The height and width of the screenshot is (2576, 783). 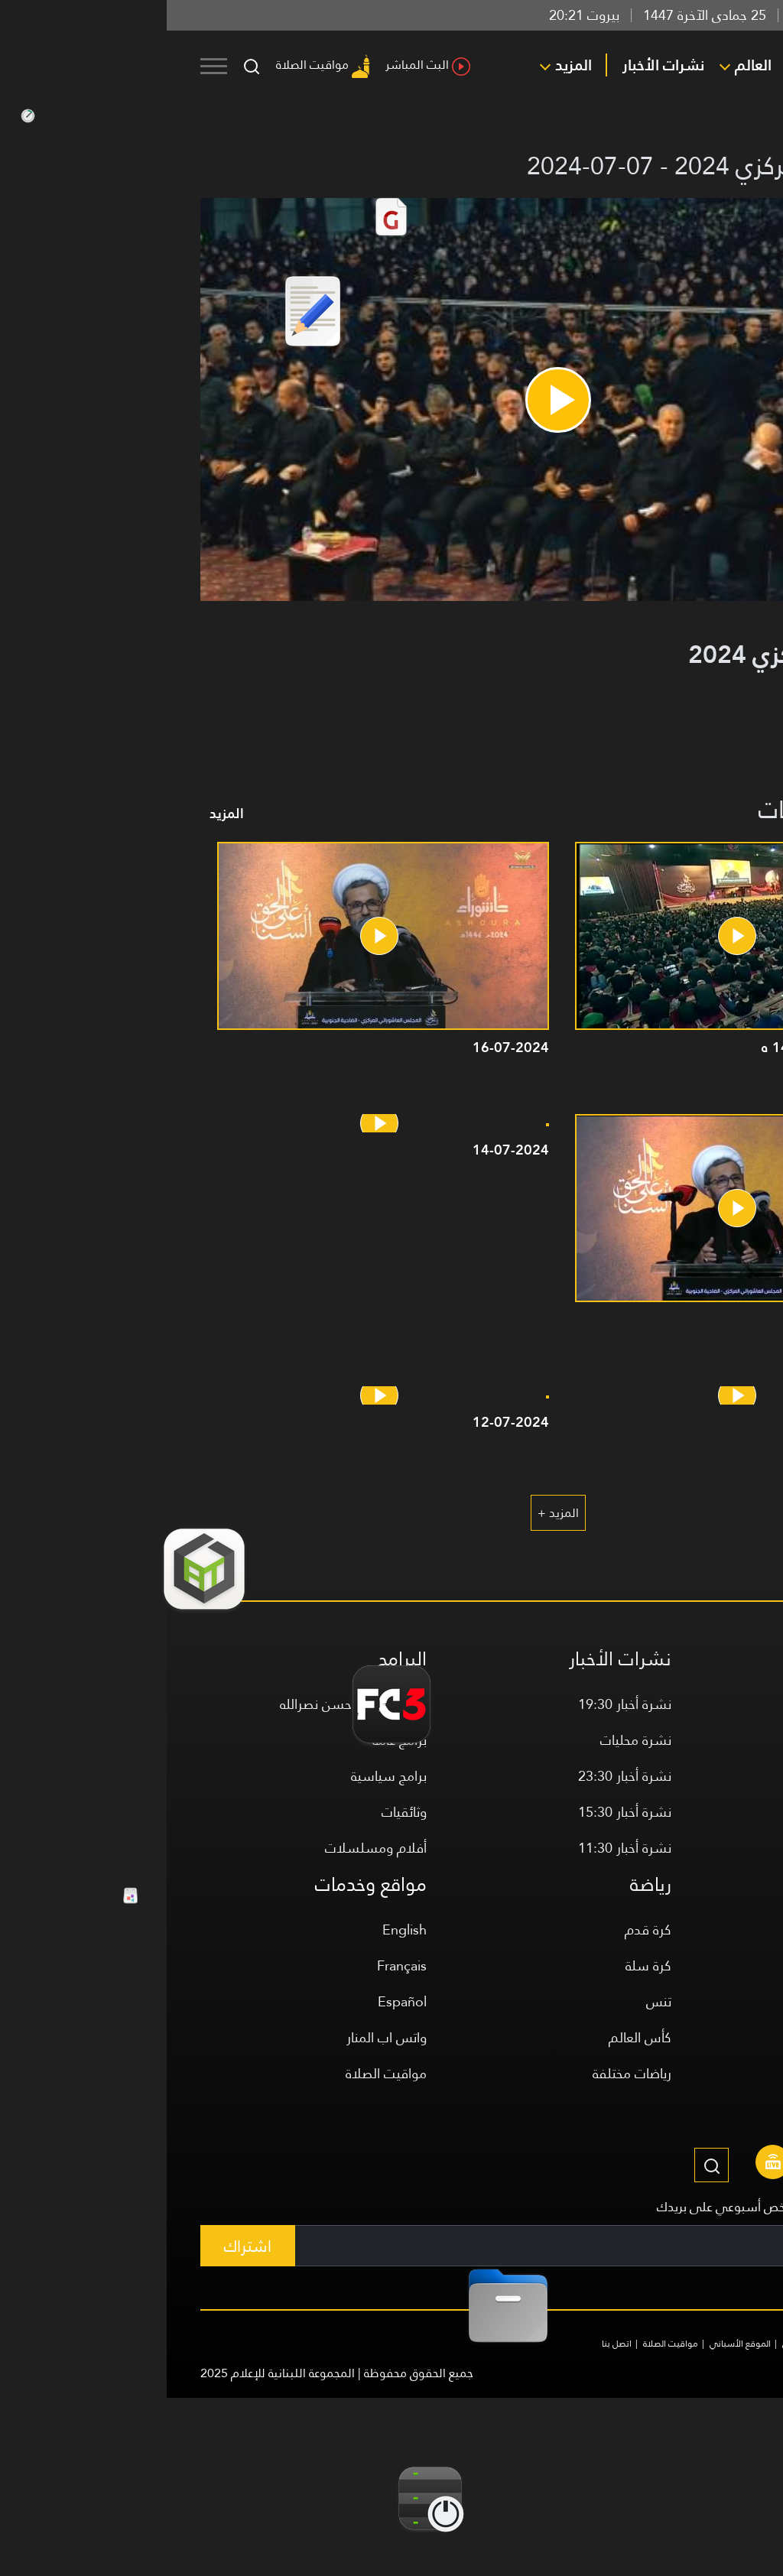 I want to click on open the file manager application, so click(x=508, y=2305).